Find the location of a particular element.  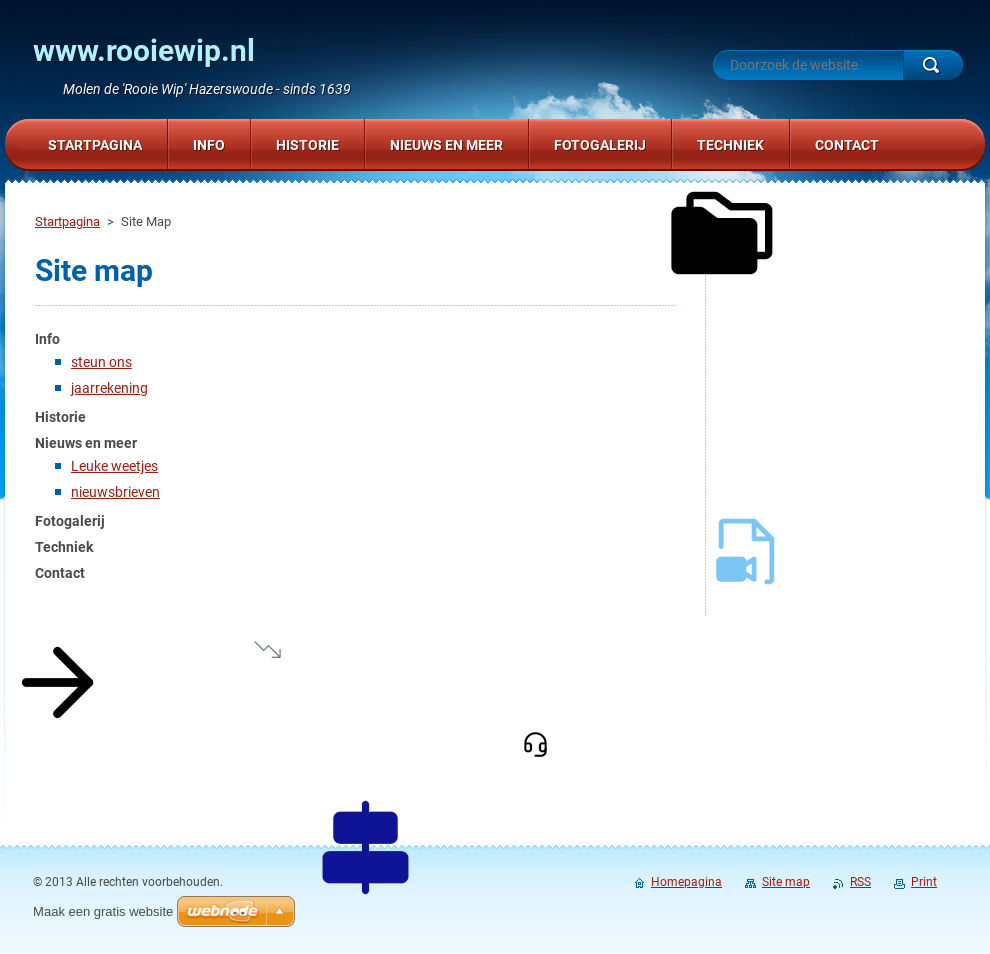

browse all folders is located at coordinates (720, 233).